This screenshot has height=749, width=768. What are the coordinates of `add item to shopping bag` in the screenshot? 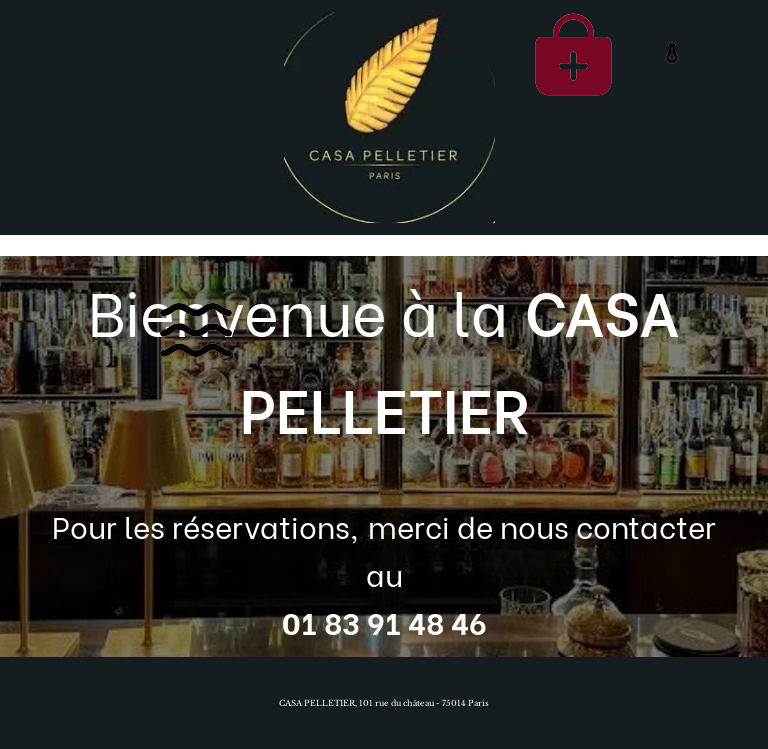 It's located at (573, 54).